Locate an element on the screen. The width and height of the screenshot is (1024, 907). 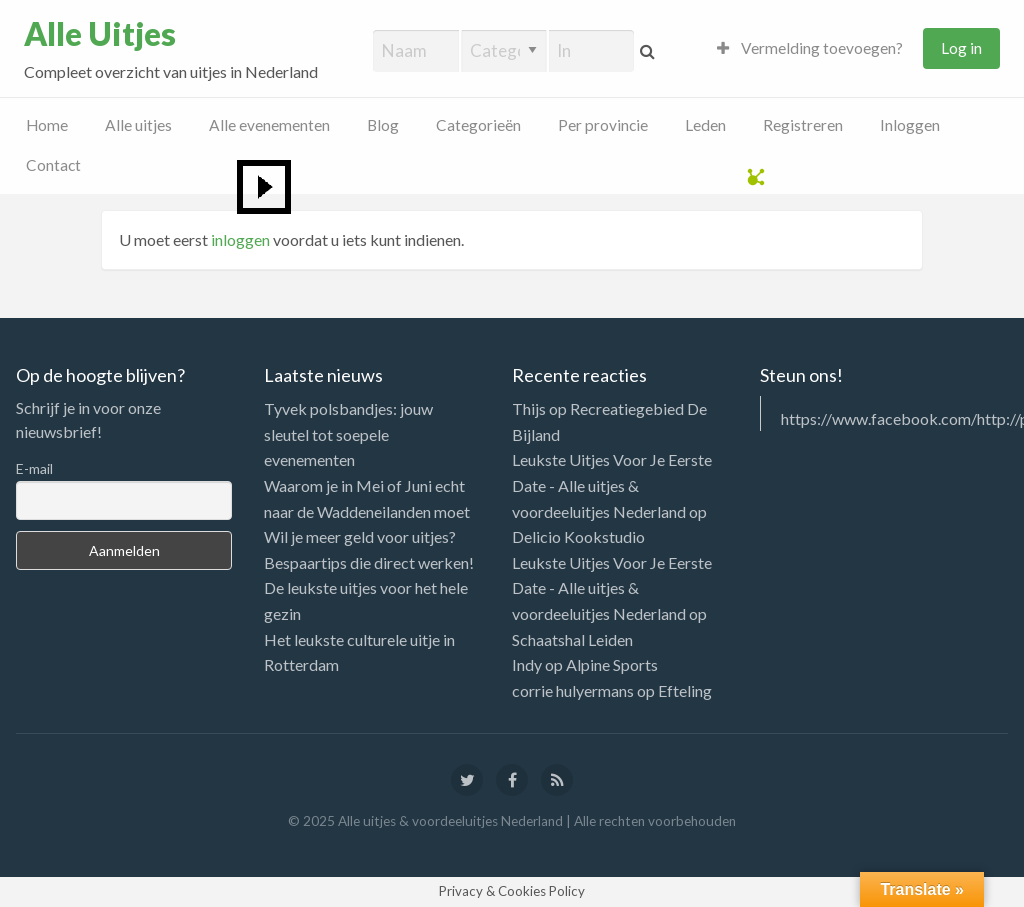
start a slideshow presentation is located at coordinates (264, 187).